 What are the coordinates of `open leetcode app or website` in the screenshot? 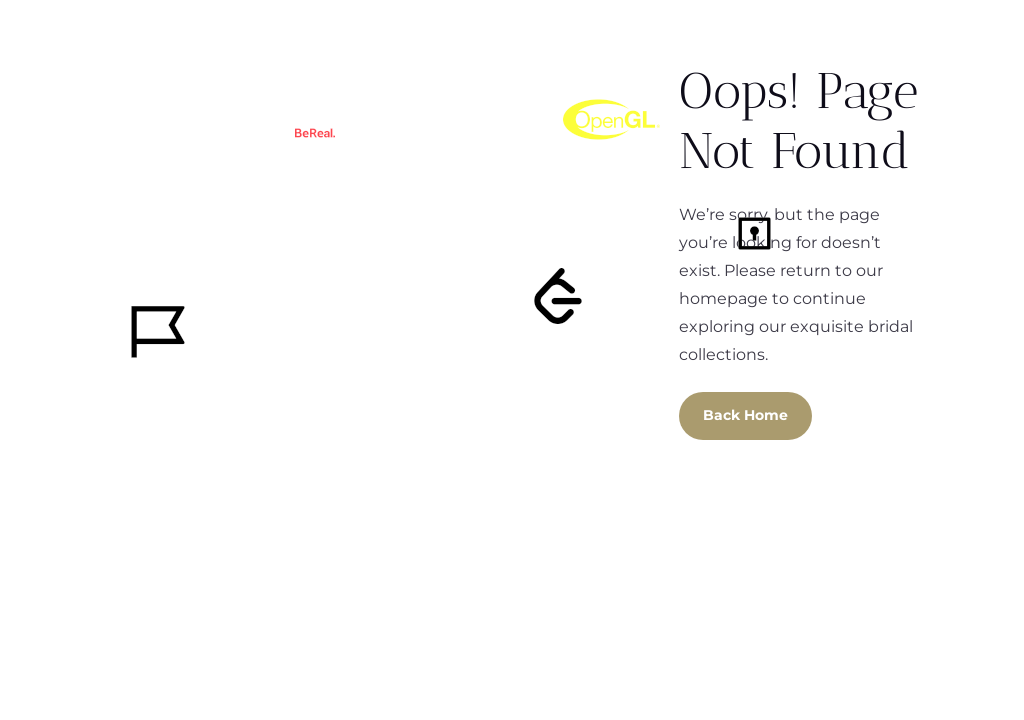 It's located at (558, 296).